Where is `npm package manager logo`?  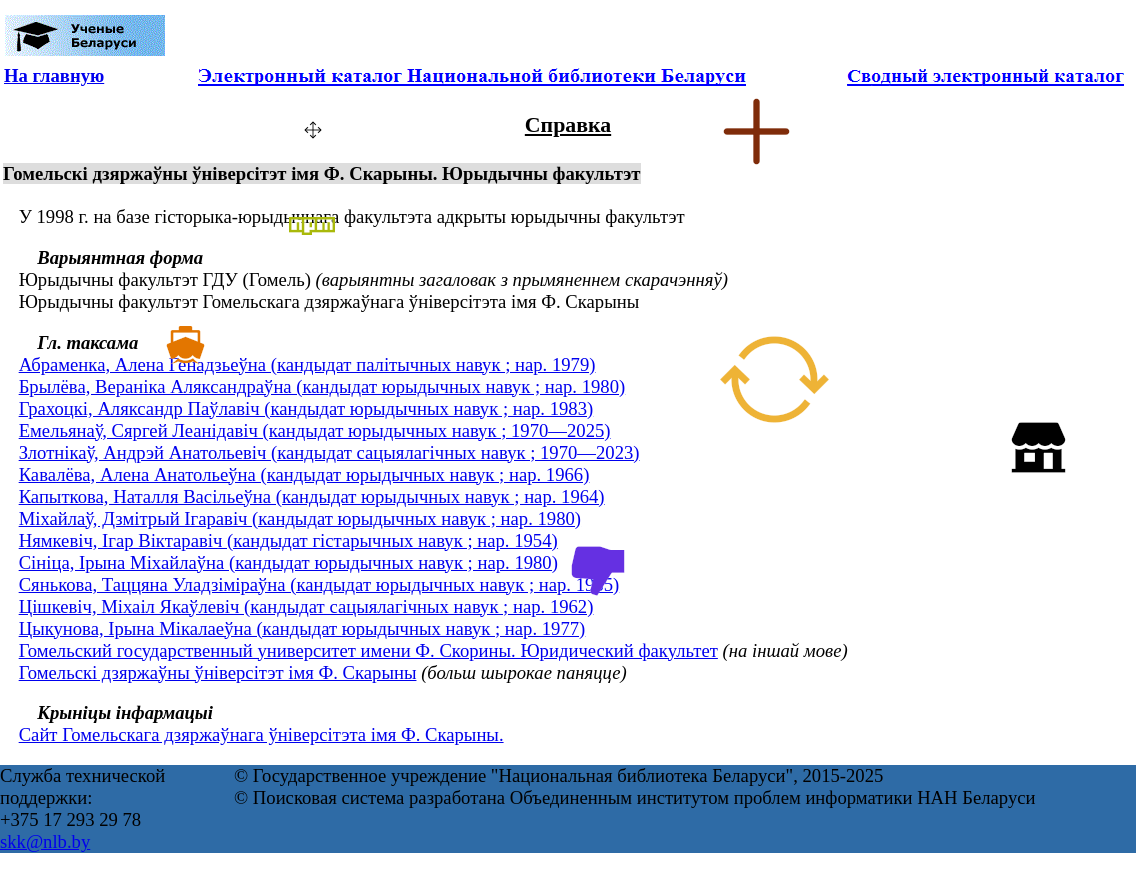
npm package manager logo is located at coordinates (312, 226).